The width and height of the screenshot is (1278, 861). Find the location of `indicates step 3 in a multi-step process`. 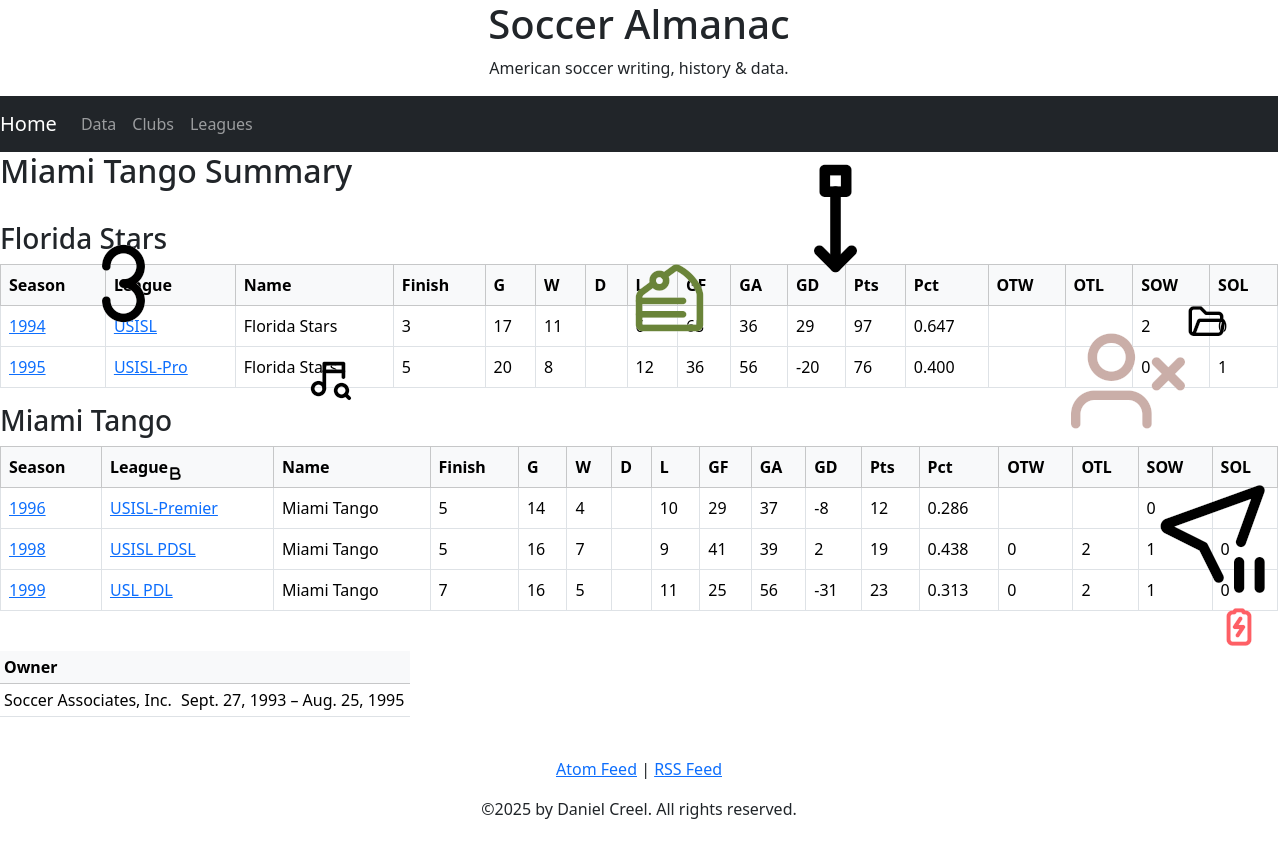

indicates step 3 in a multi-step process is located at coordinates (123, 283).